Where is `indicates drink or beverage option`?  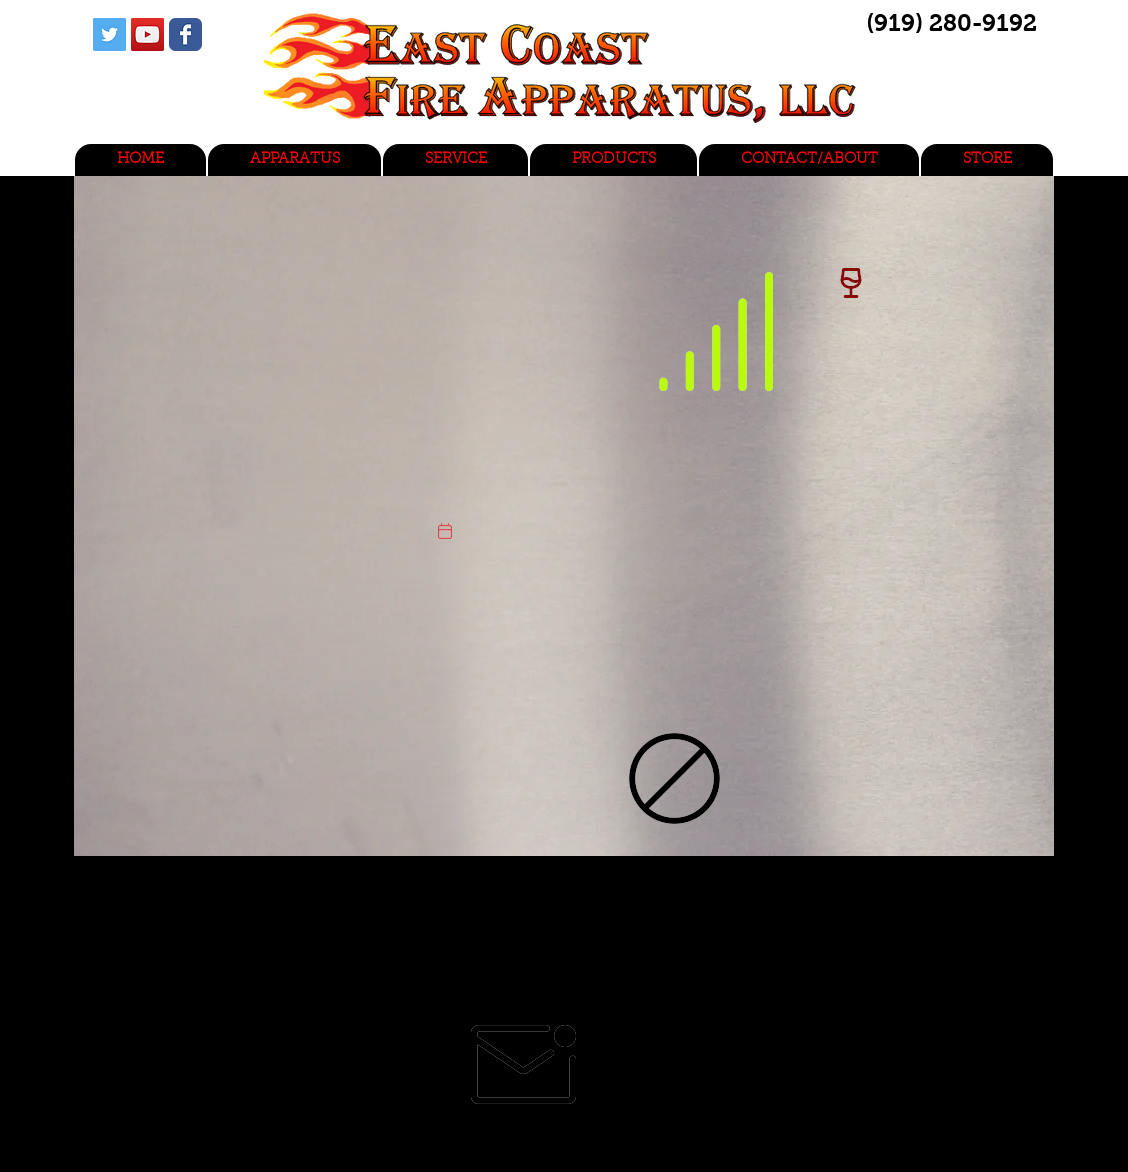 indicates drink or beverage option is located at coordinates (851, 283).